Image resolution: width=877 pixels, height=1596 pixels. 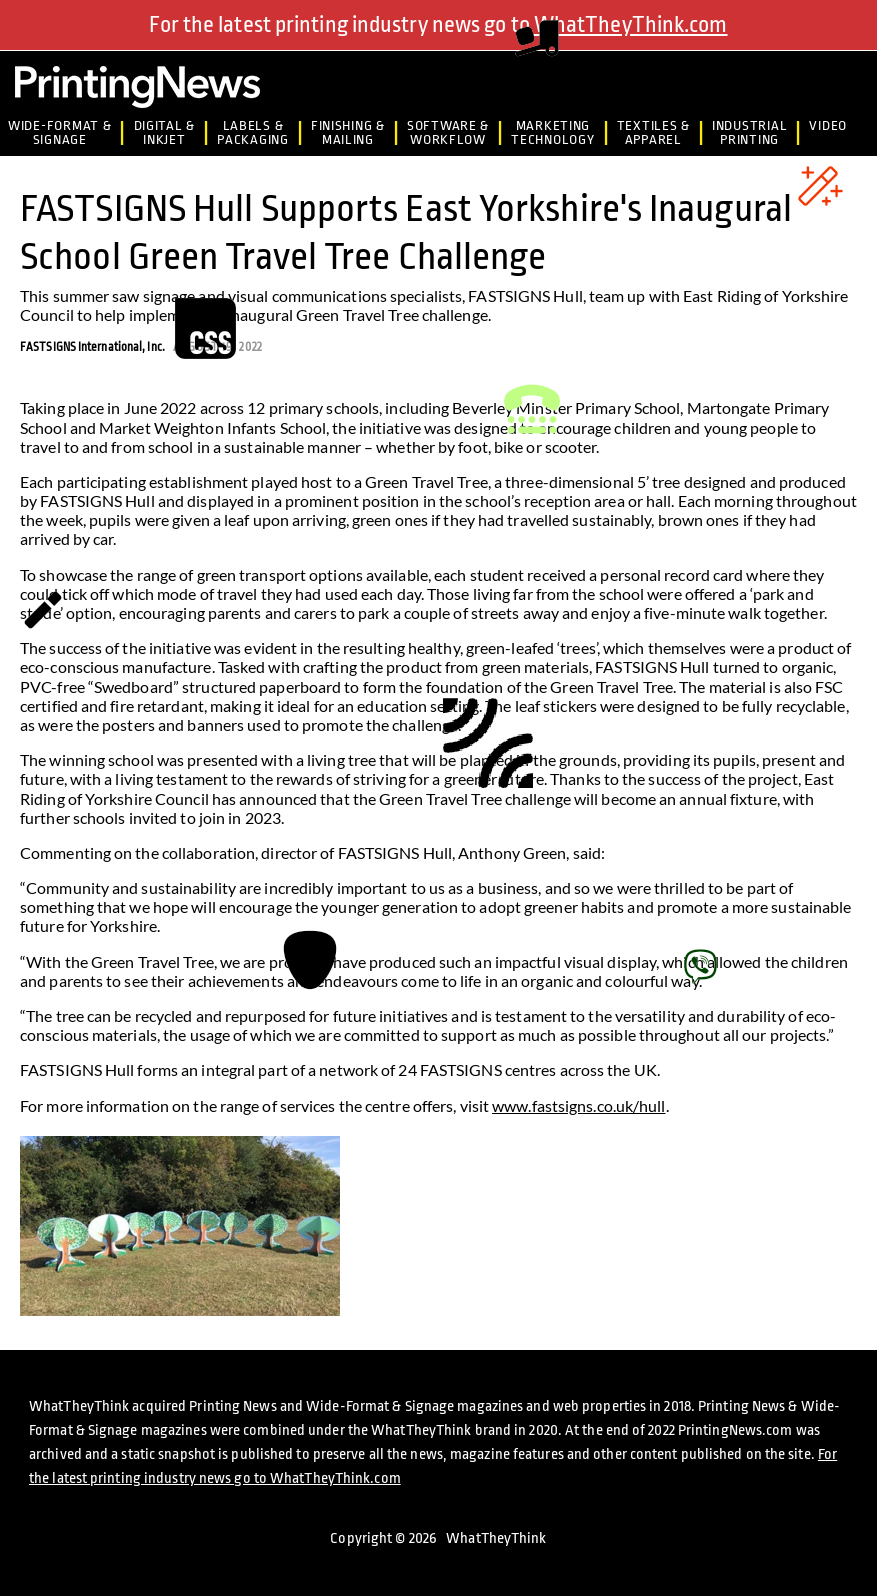 I want to click on access TTY or text telephone services, so click(x=532, y=409).